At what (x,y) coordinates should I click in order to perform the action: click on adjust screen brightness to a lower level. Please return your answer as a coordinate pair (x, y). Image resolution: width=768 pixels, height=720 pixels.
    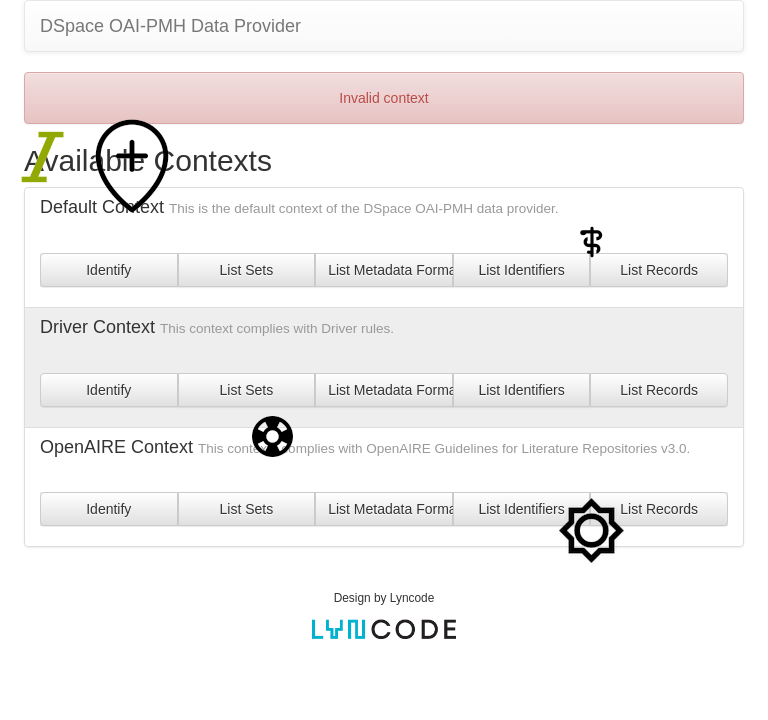
    Looking at the image, I should click on (591, 530).